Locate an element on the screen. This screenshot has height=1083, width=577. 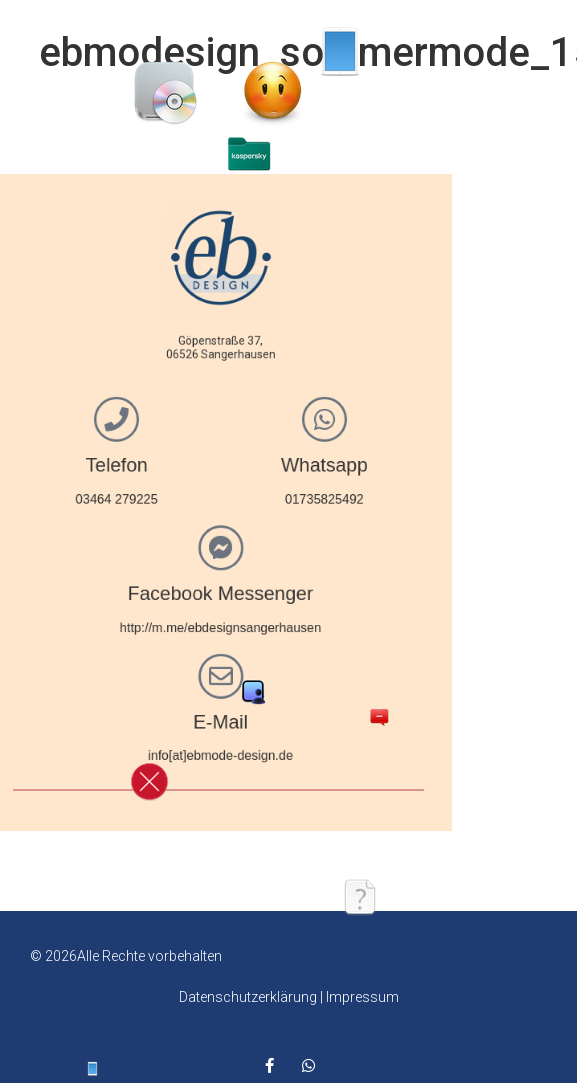
indicates an unrecognized file type is located at coordinates (360, 897).